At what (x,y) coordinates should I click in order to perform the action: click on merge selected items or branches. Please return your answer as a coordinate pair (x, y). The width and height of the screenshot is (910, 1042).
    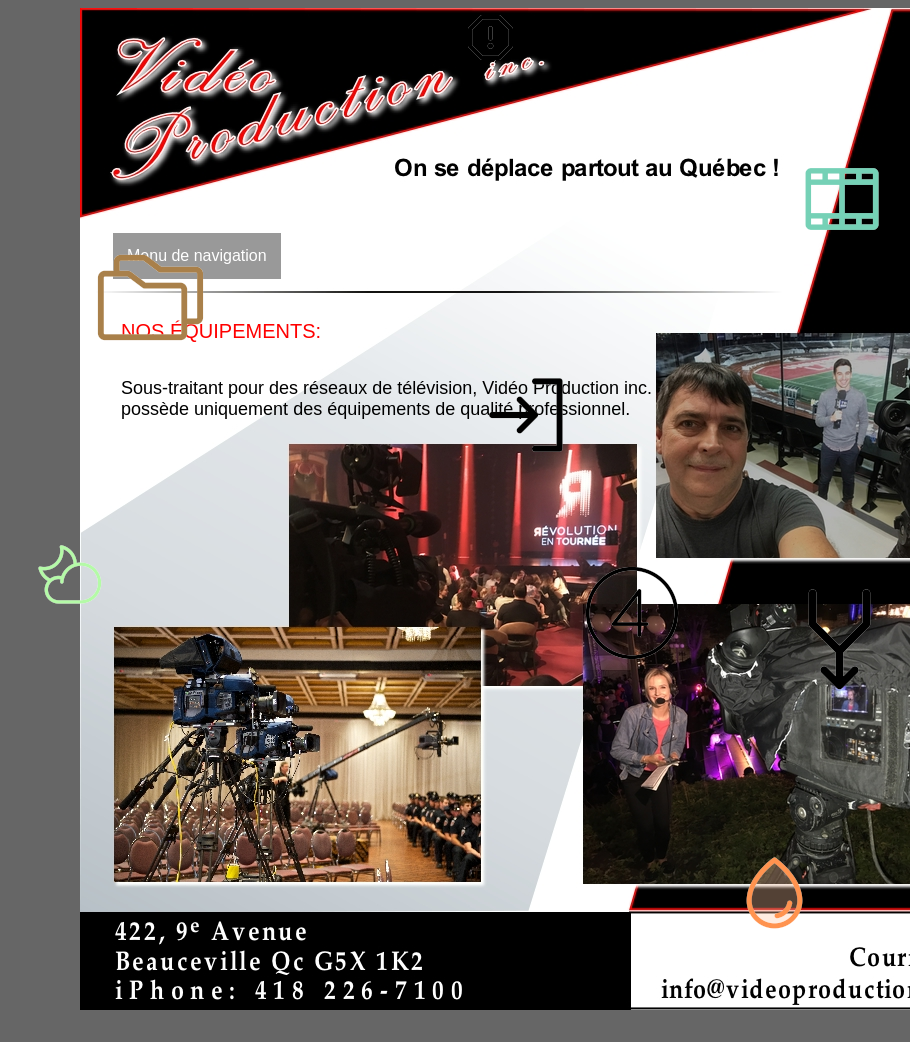
    Looking at the image, I should click on (839, 635).